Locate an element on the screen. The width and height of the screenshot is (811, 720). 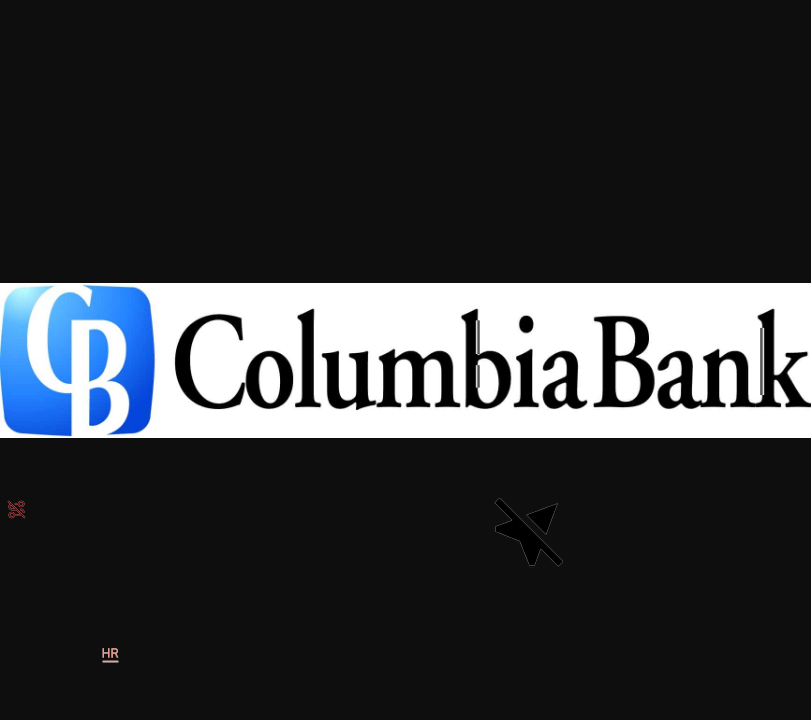
disable route navigation is located at coordinates (16, 509).